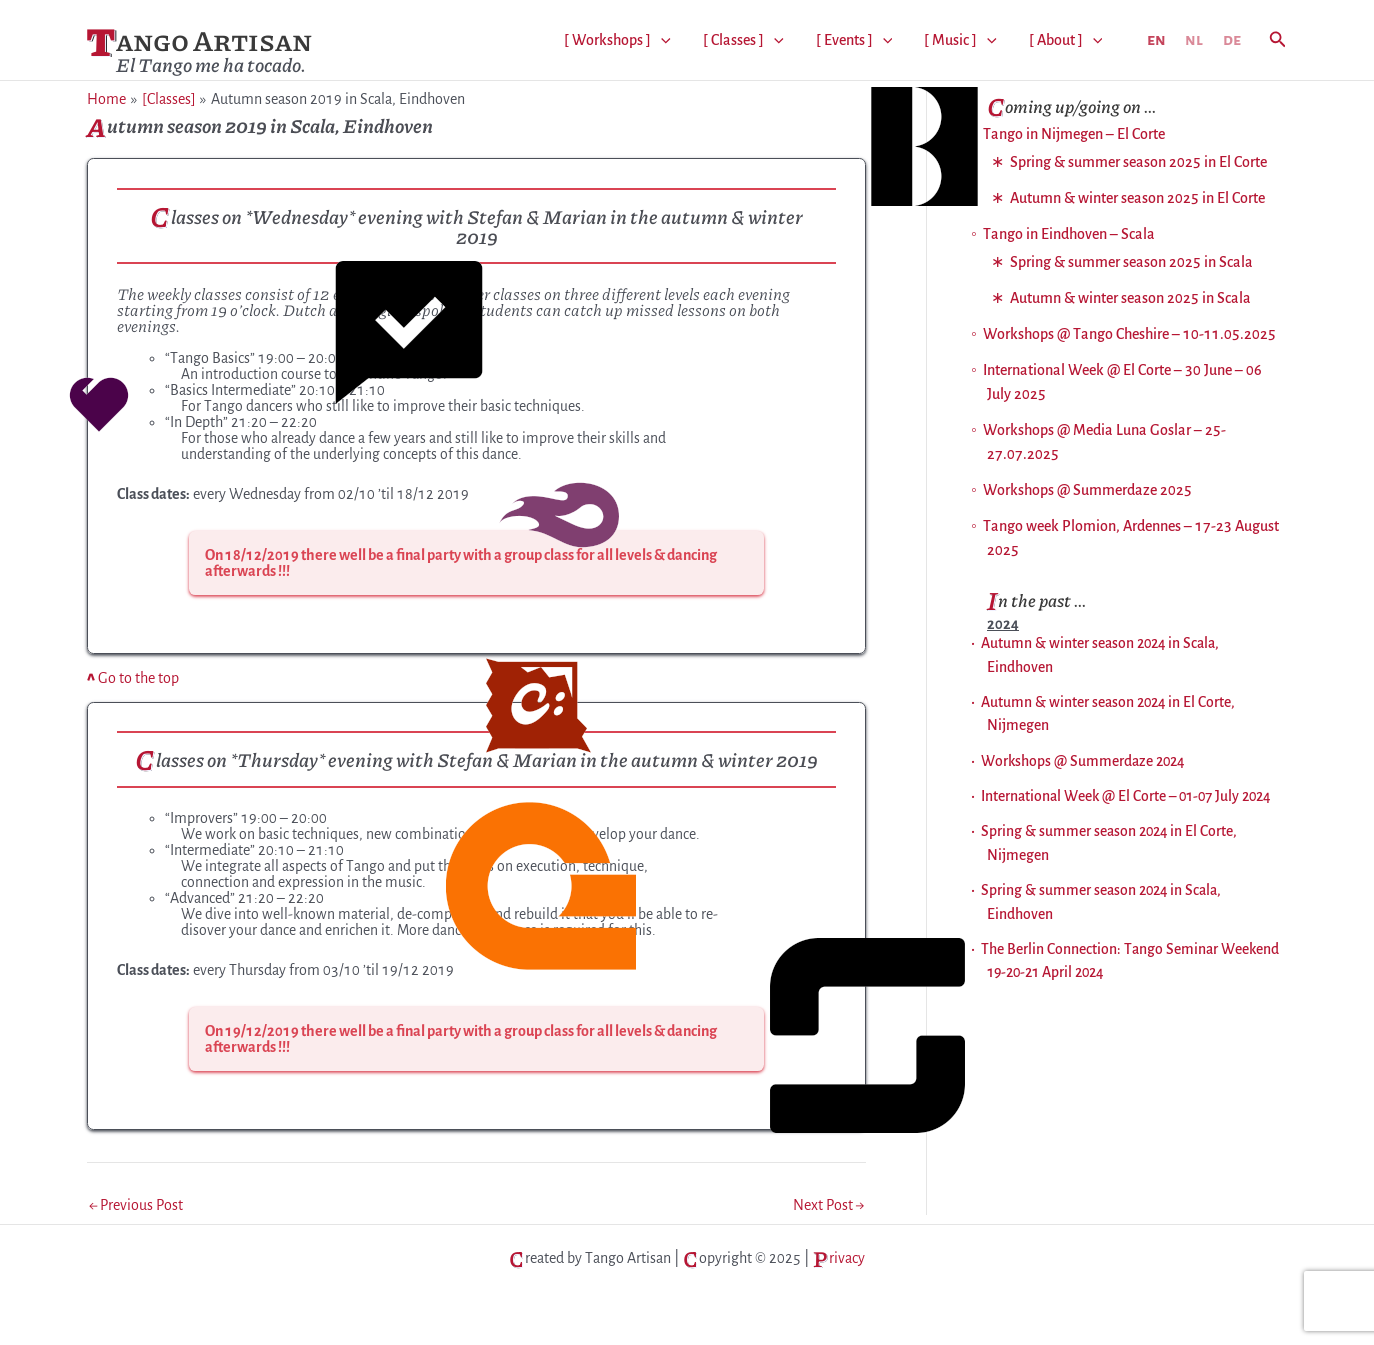 The image size is (1374, 1345). I want to click on open the Backstage casting app, so click(924, 146).